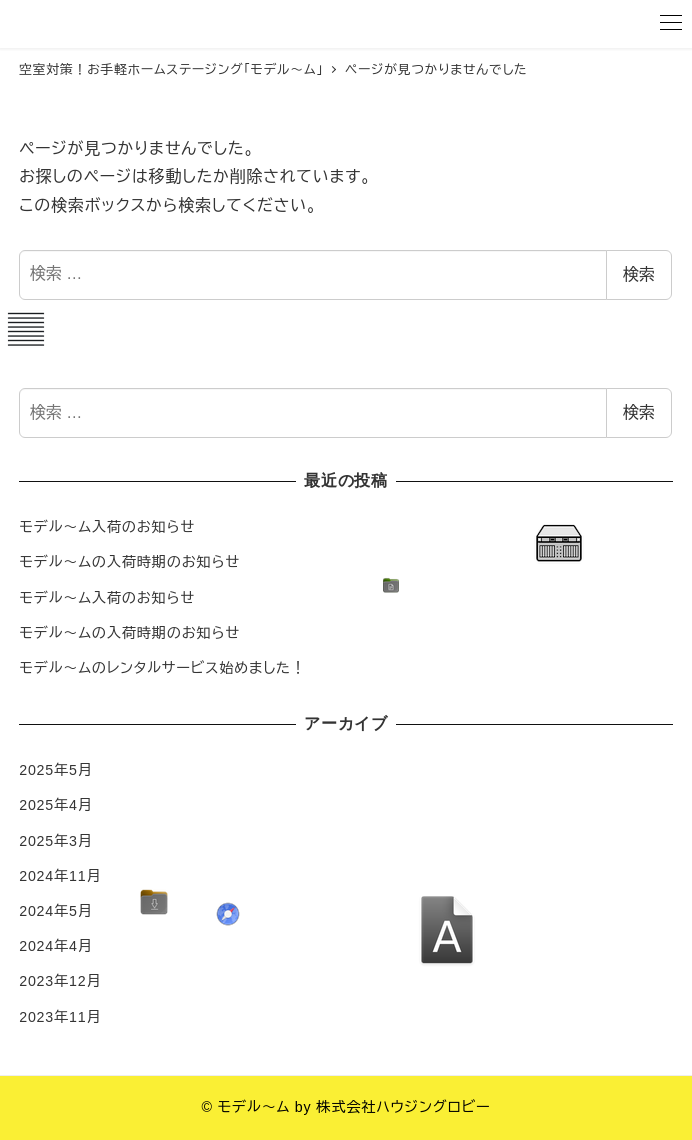  Describe the element at coordinates (154, 902) in the screenshot. I see `open your downloads folder` at that location.